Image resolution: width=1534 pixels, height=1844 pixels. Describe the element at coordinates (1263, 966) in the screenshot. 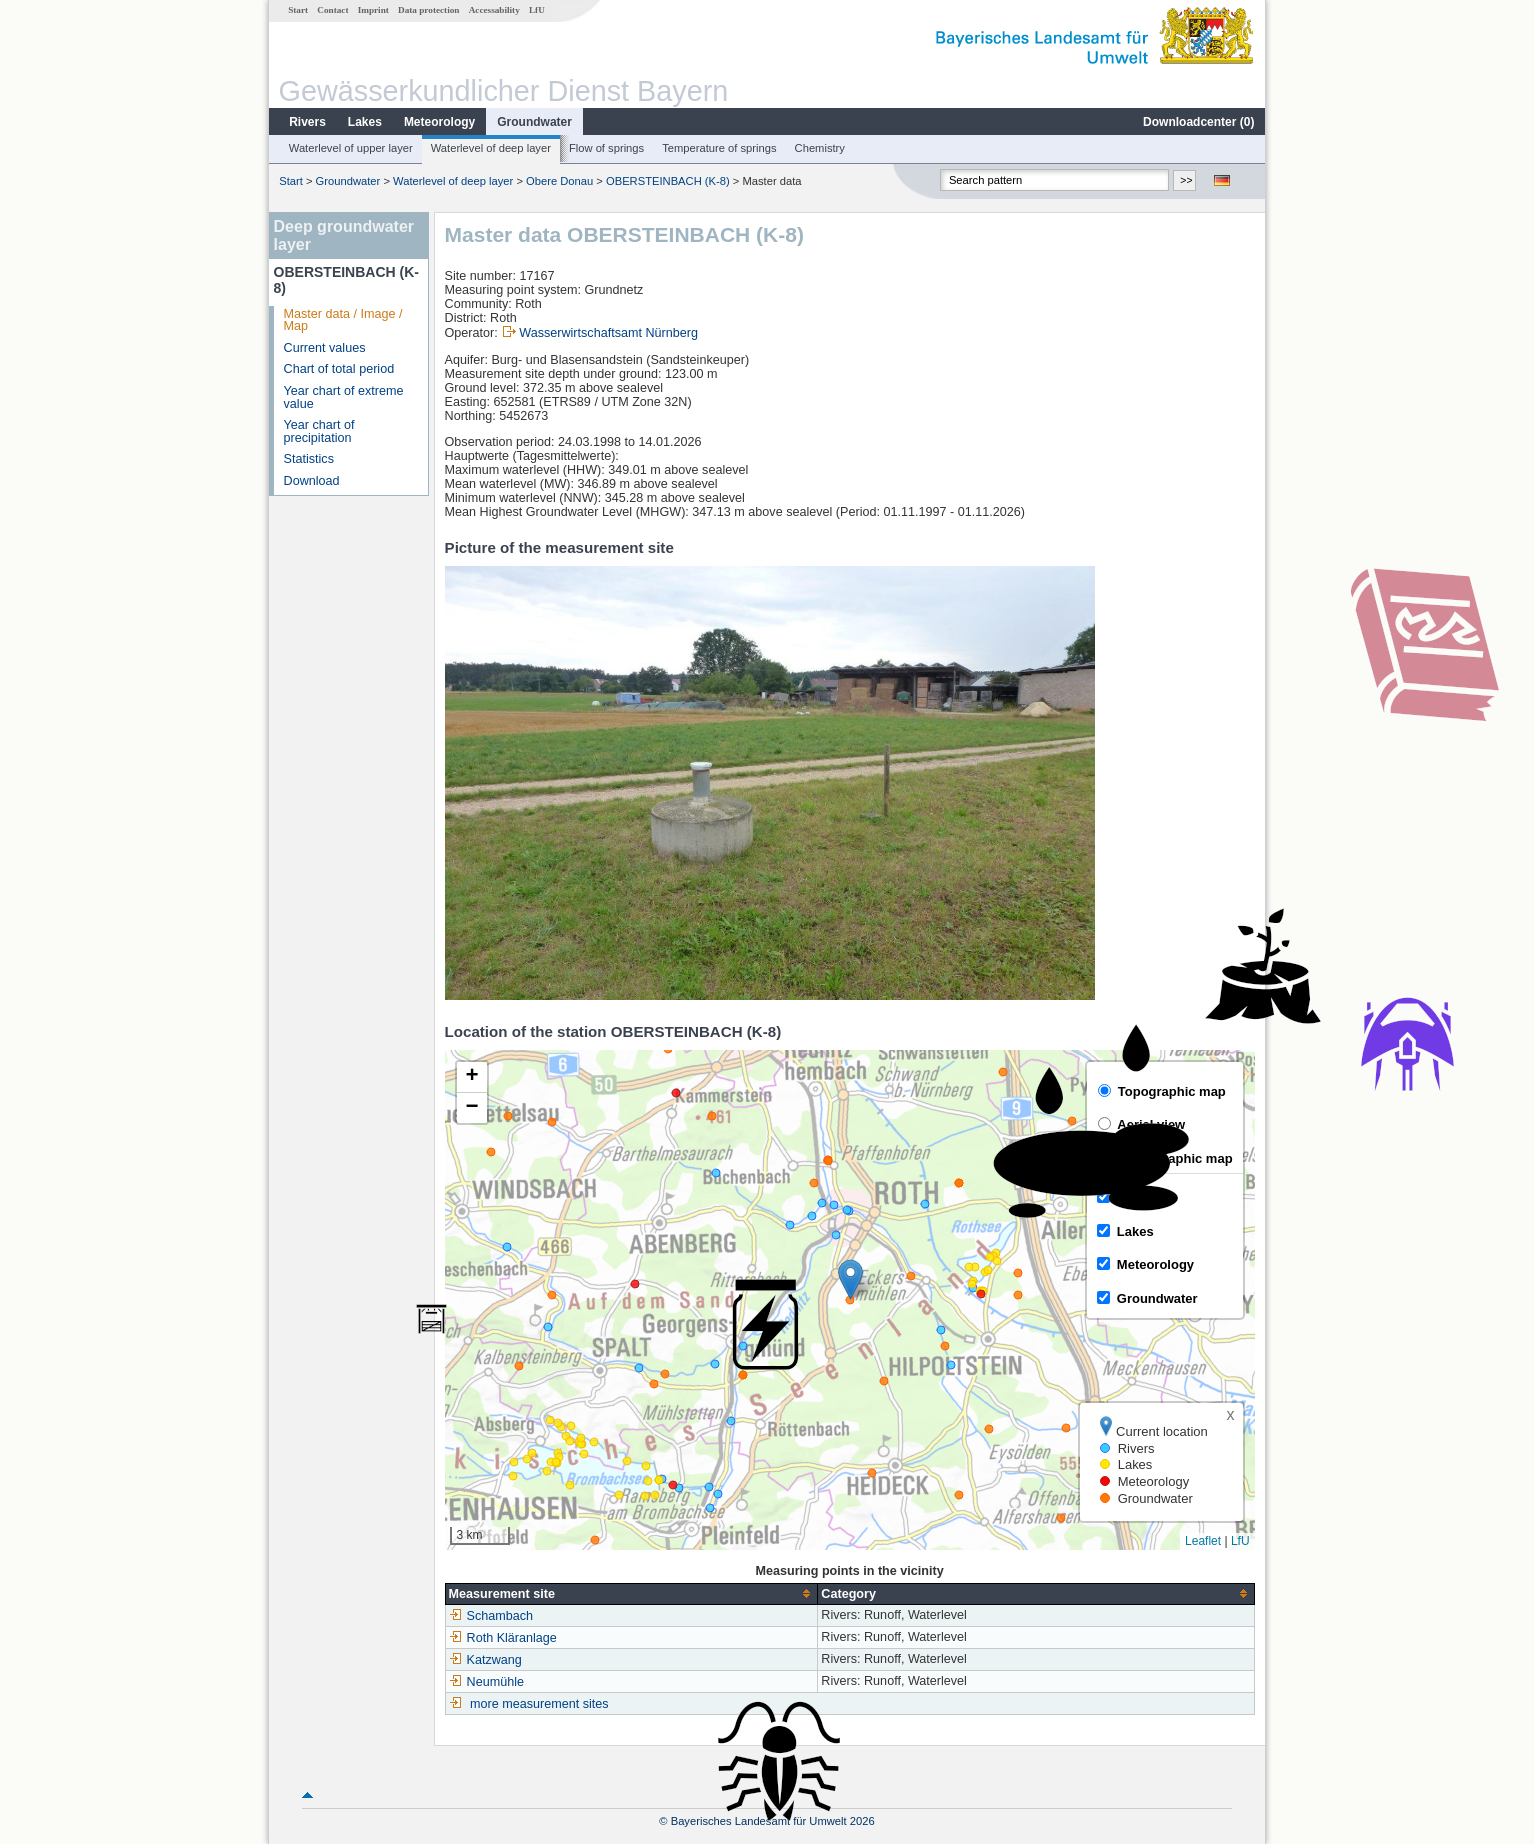

I see `indicates resource regeneration in progress` at that location.